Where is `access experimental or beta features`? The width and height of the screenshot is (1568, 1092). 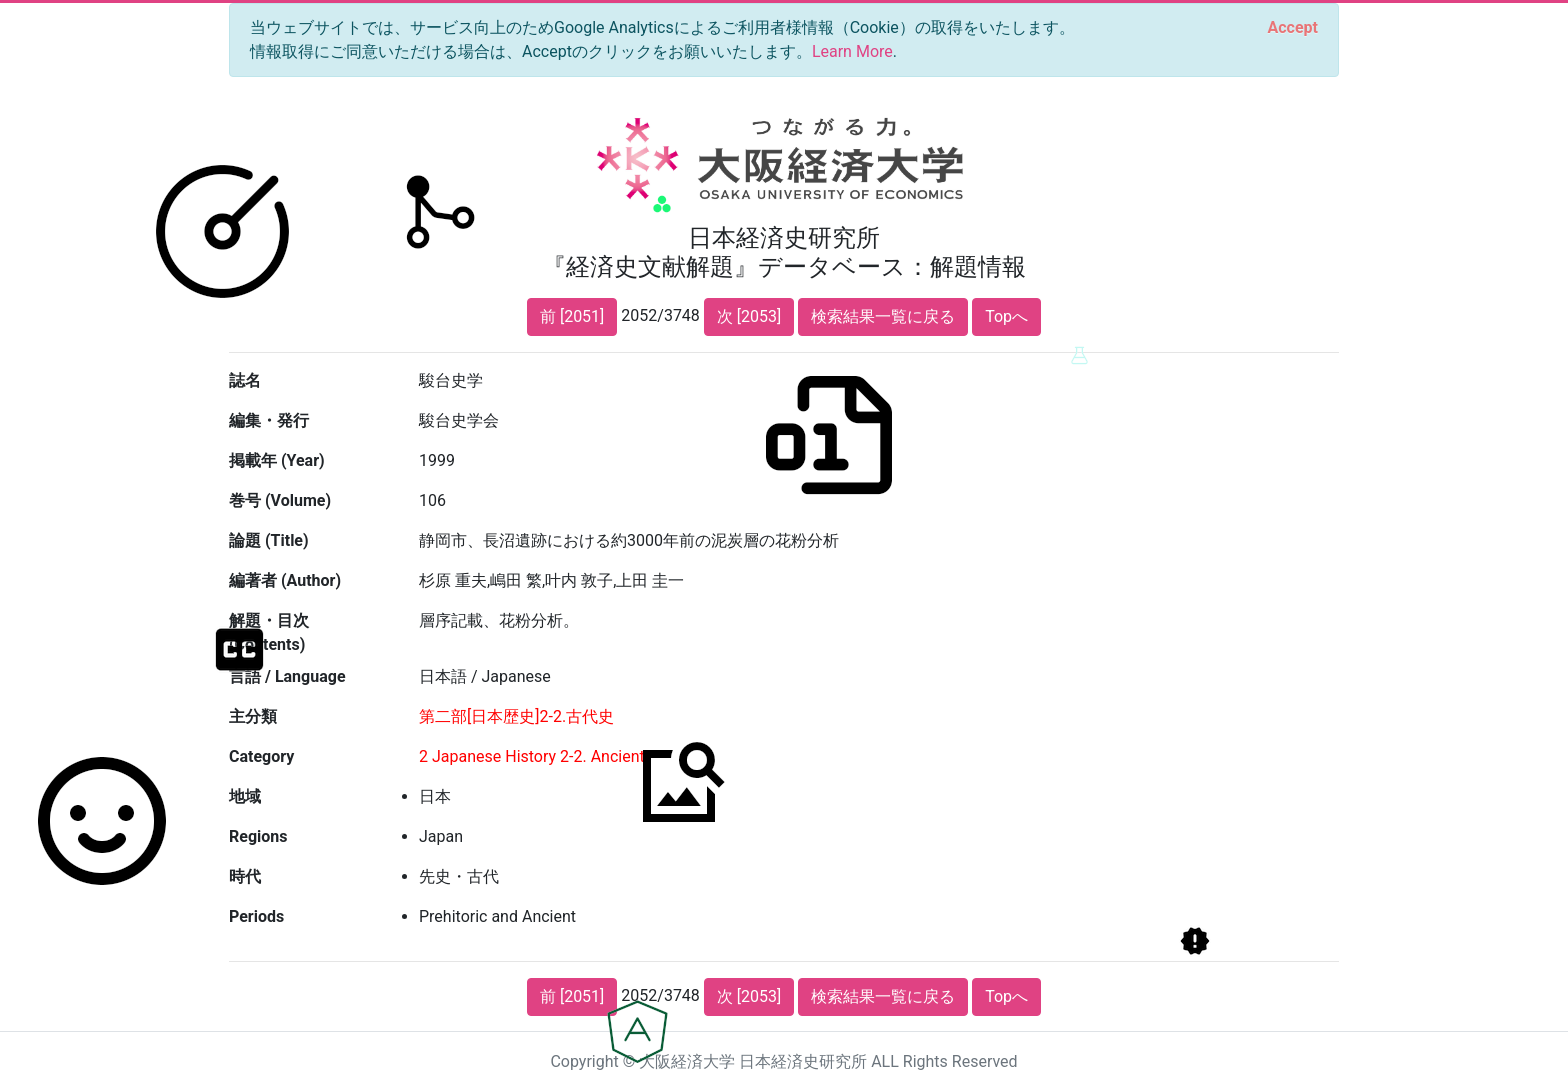
access experimental or beta features is located at coordinates (1079, 355).